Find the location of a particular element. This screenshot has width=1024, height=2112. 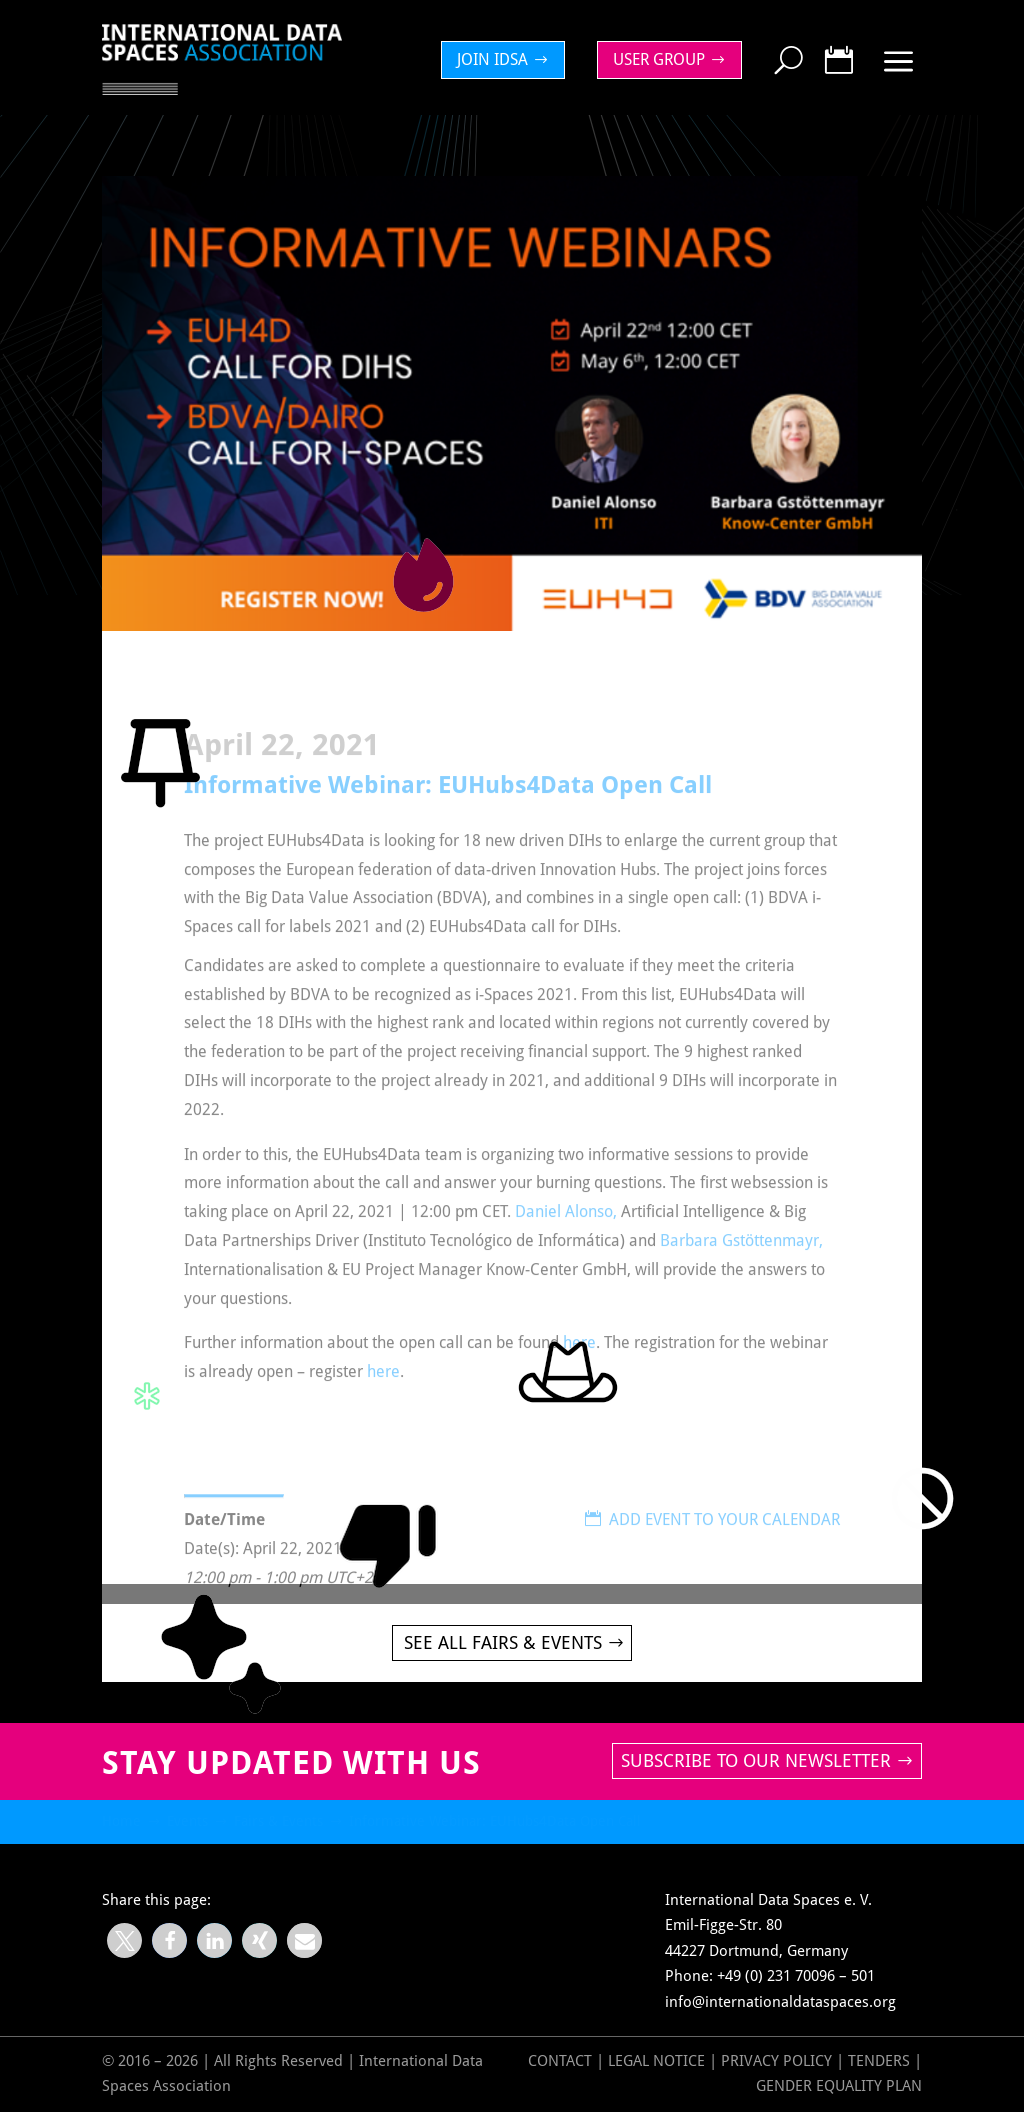

access medical or health-related features is located at coordinates (147, 1396).